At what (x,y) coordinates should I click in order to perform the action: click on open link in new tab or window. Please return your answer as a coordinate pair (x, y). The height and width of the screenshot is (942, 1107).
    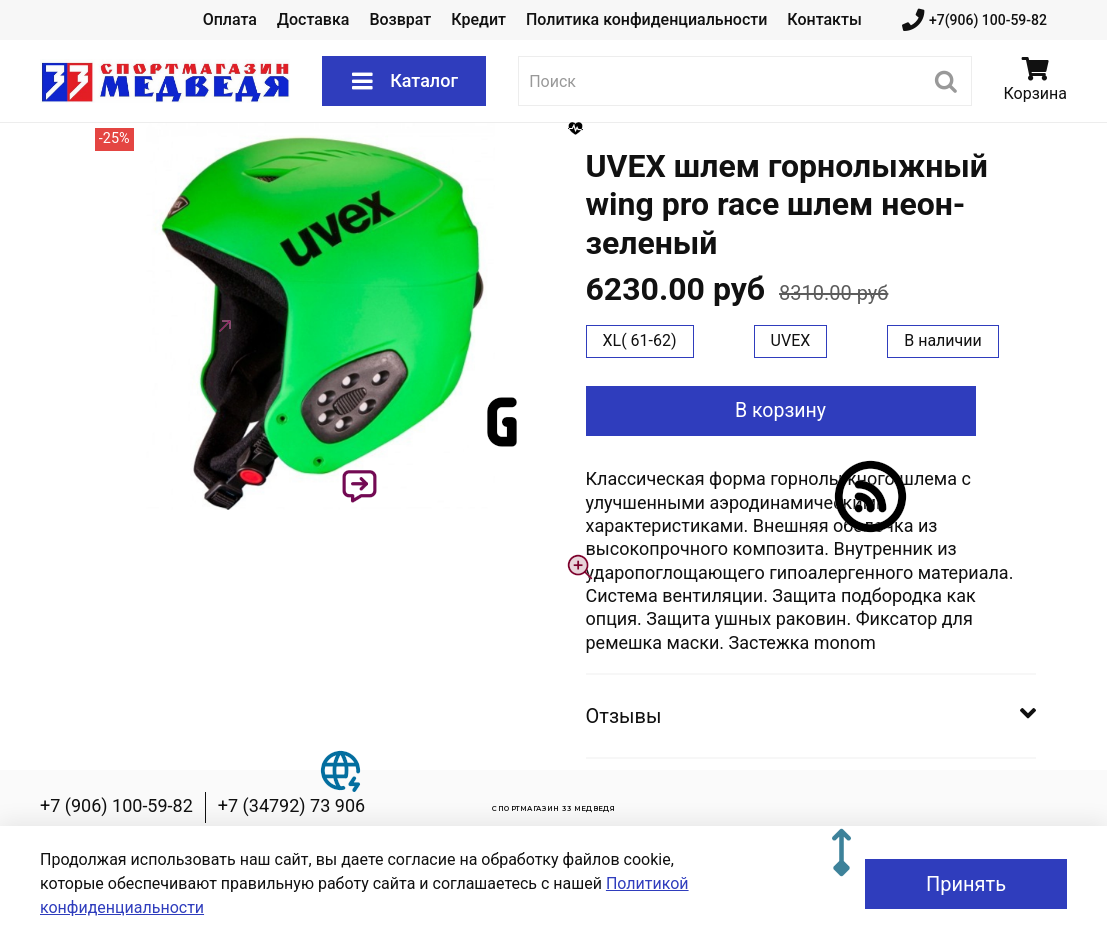
    Looking at the image, I should click on (225, 326).